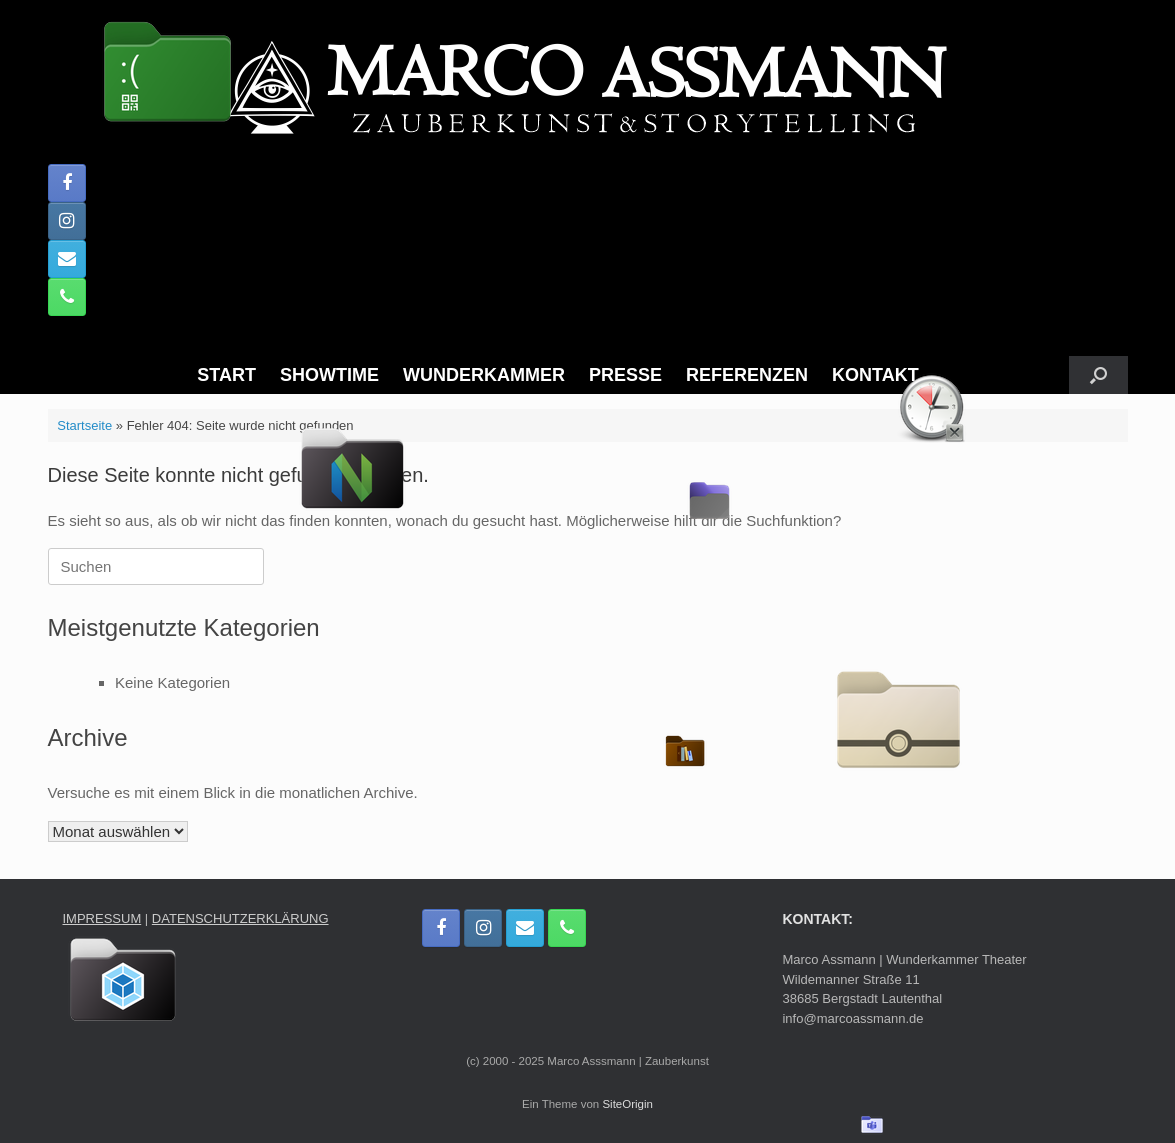 The height and width of the screenshot is (1143, 1175). What do you see at coordinates (898, 723) in the screenshot?
I see `folder containing pokémon game files or assets` at bounding box center [898, 723].